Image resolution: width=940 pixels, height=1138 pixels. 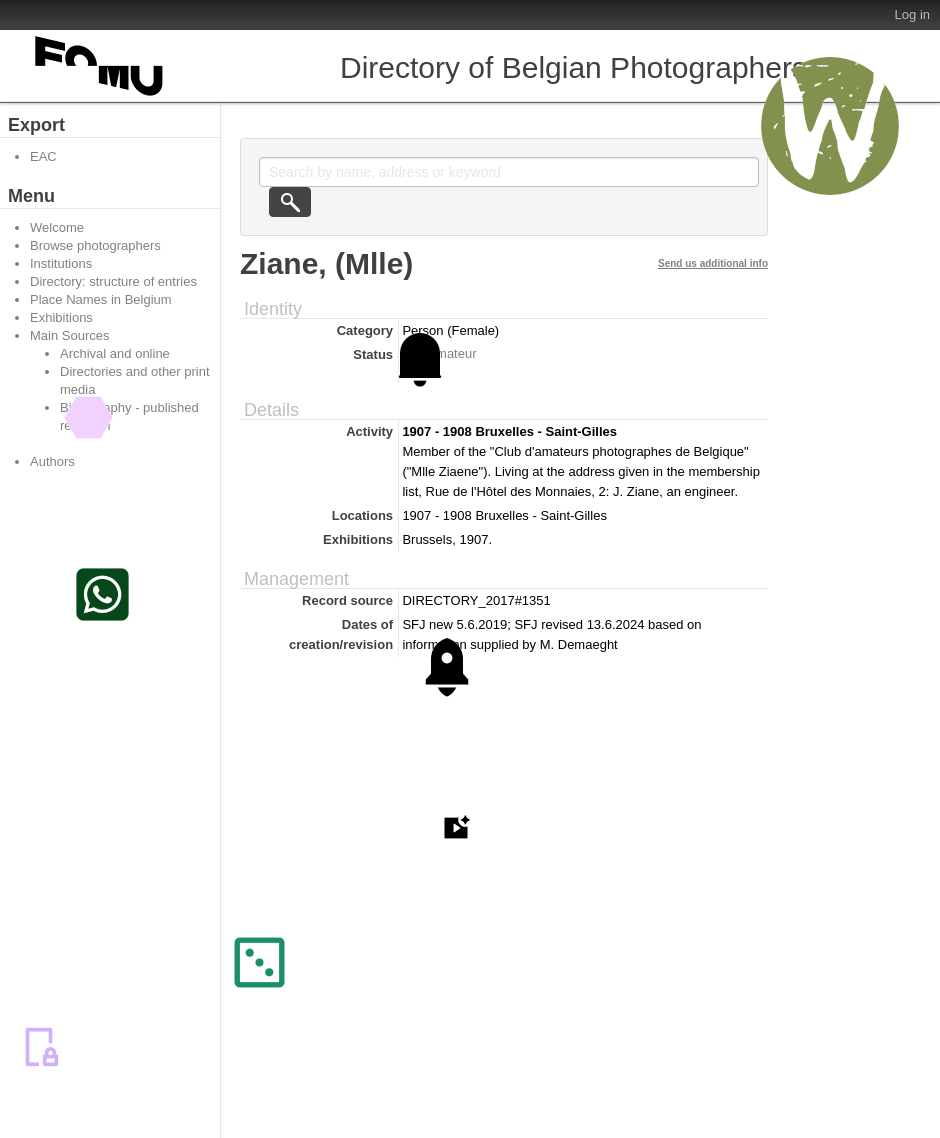 What do you see at coordinates (456, 828) in the screenshot?
I see `access AI-powered video features` at bounding box center [456, 828].